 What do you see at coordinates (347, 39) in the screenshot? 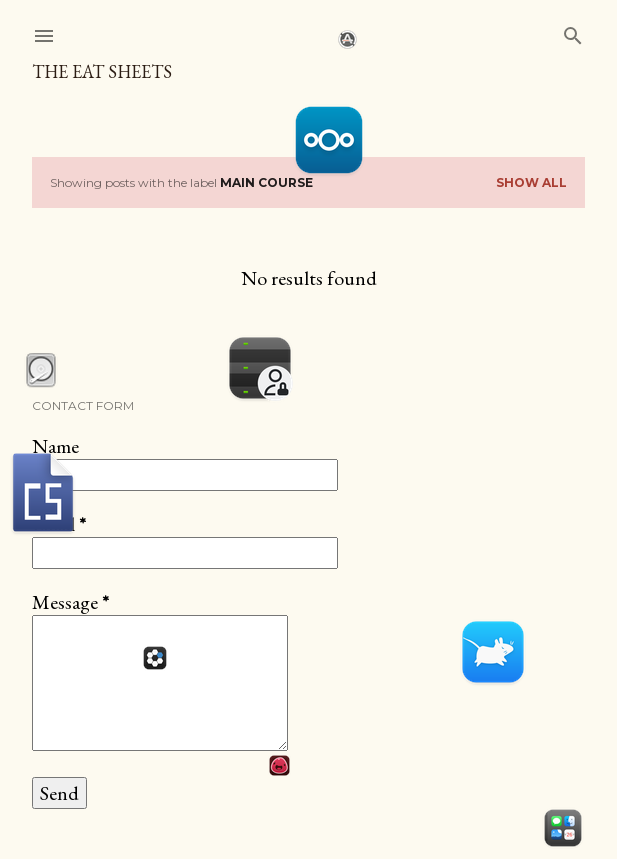
I see `open the software update notifier app` at bounding box center [347, 39].